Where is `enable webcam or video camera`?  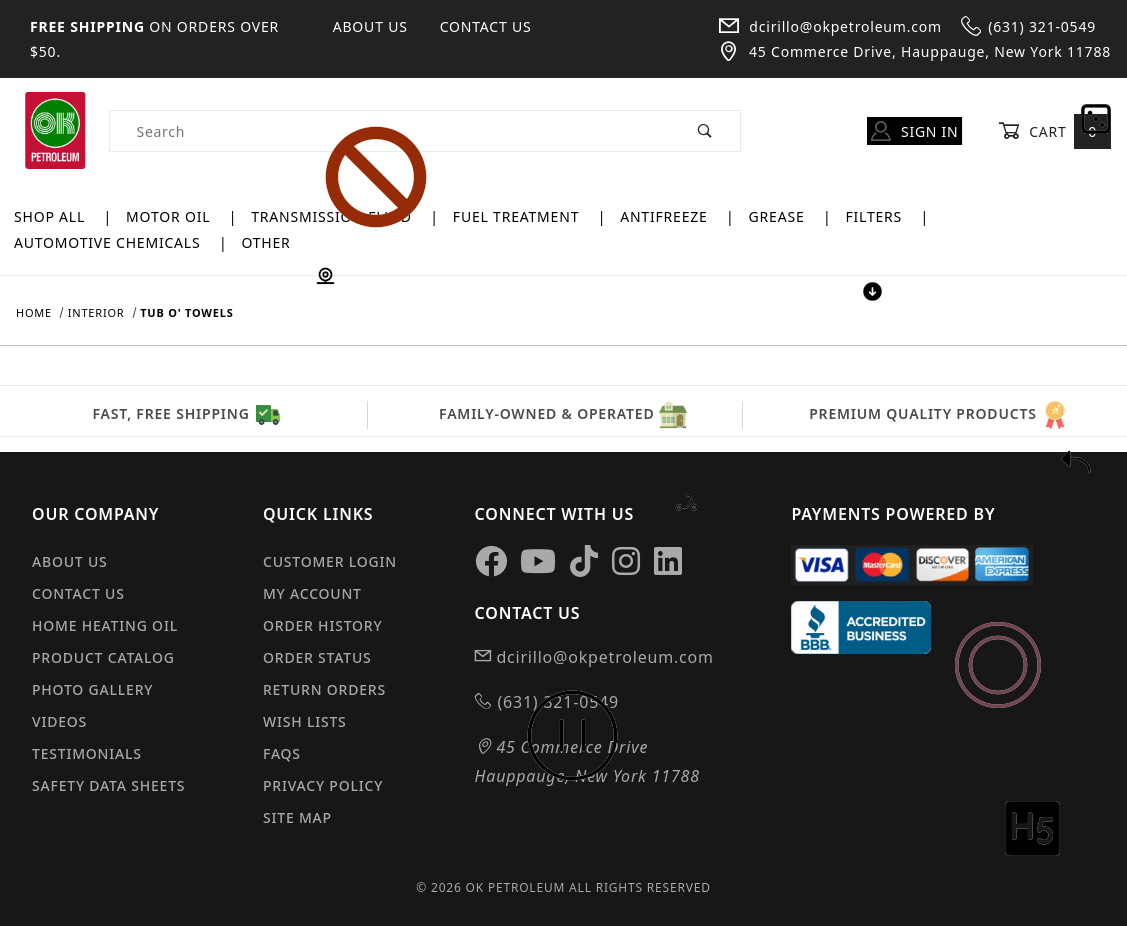
enable webcam or video camera is located at coordinates (325, 276).